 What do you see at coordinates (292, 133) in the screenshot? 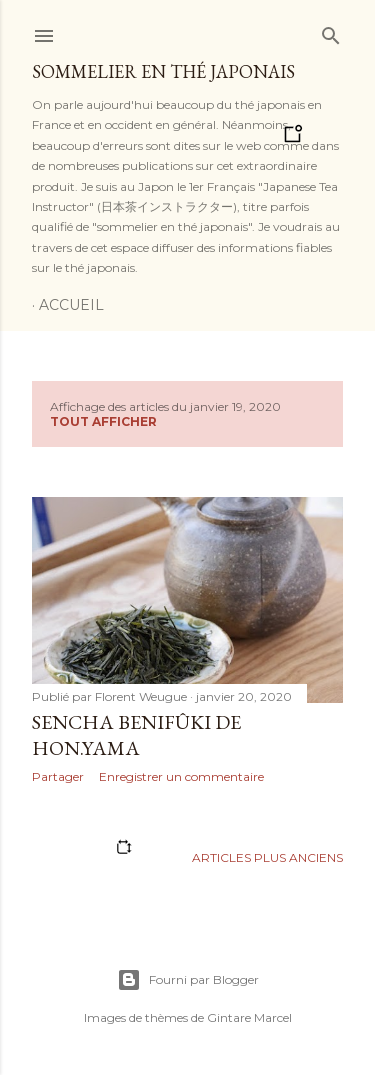
I see `indicates new notifications or alerts` at bounding box center [292, 133].